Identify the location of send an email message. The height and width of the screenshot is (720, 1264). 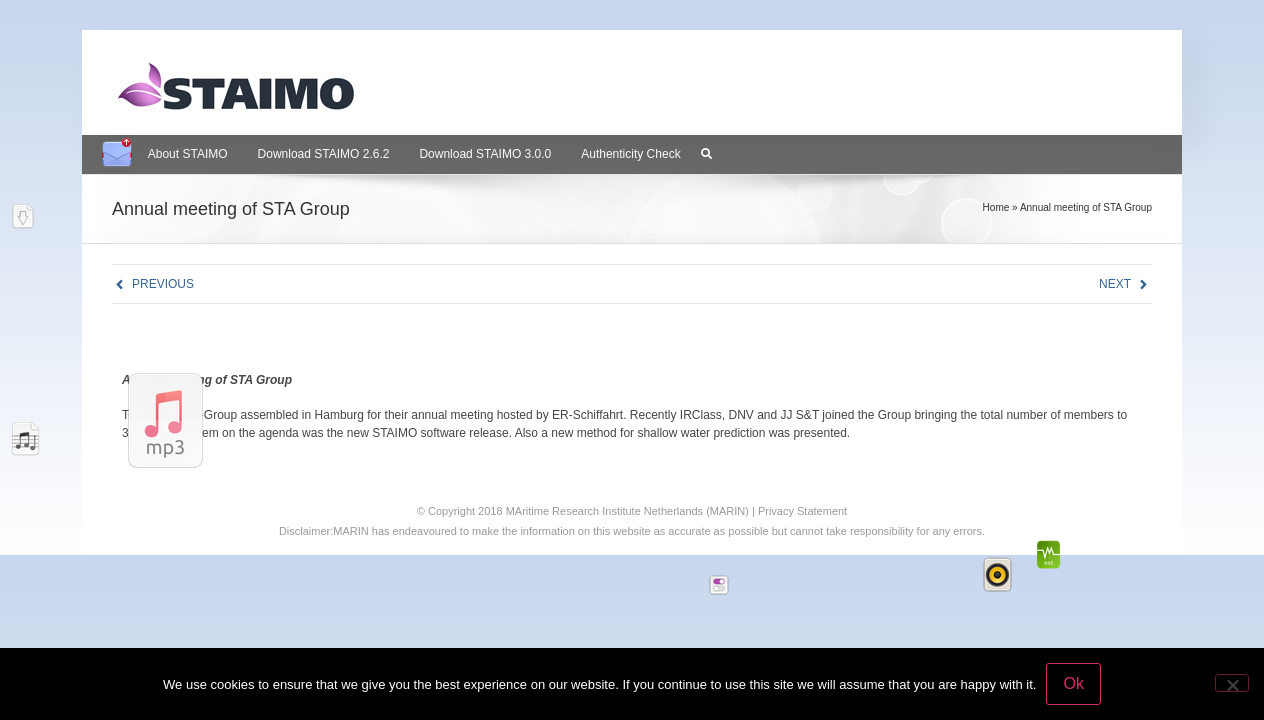
(117, 154).